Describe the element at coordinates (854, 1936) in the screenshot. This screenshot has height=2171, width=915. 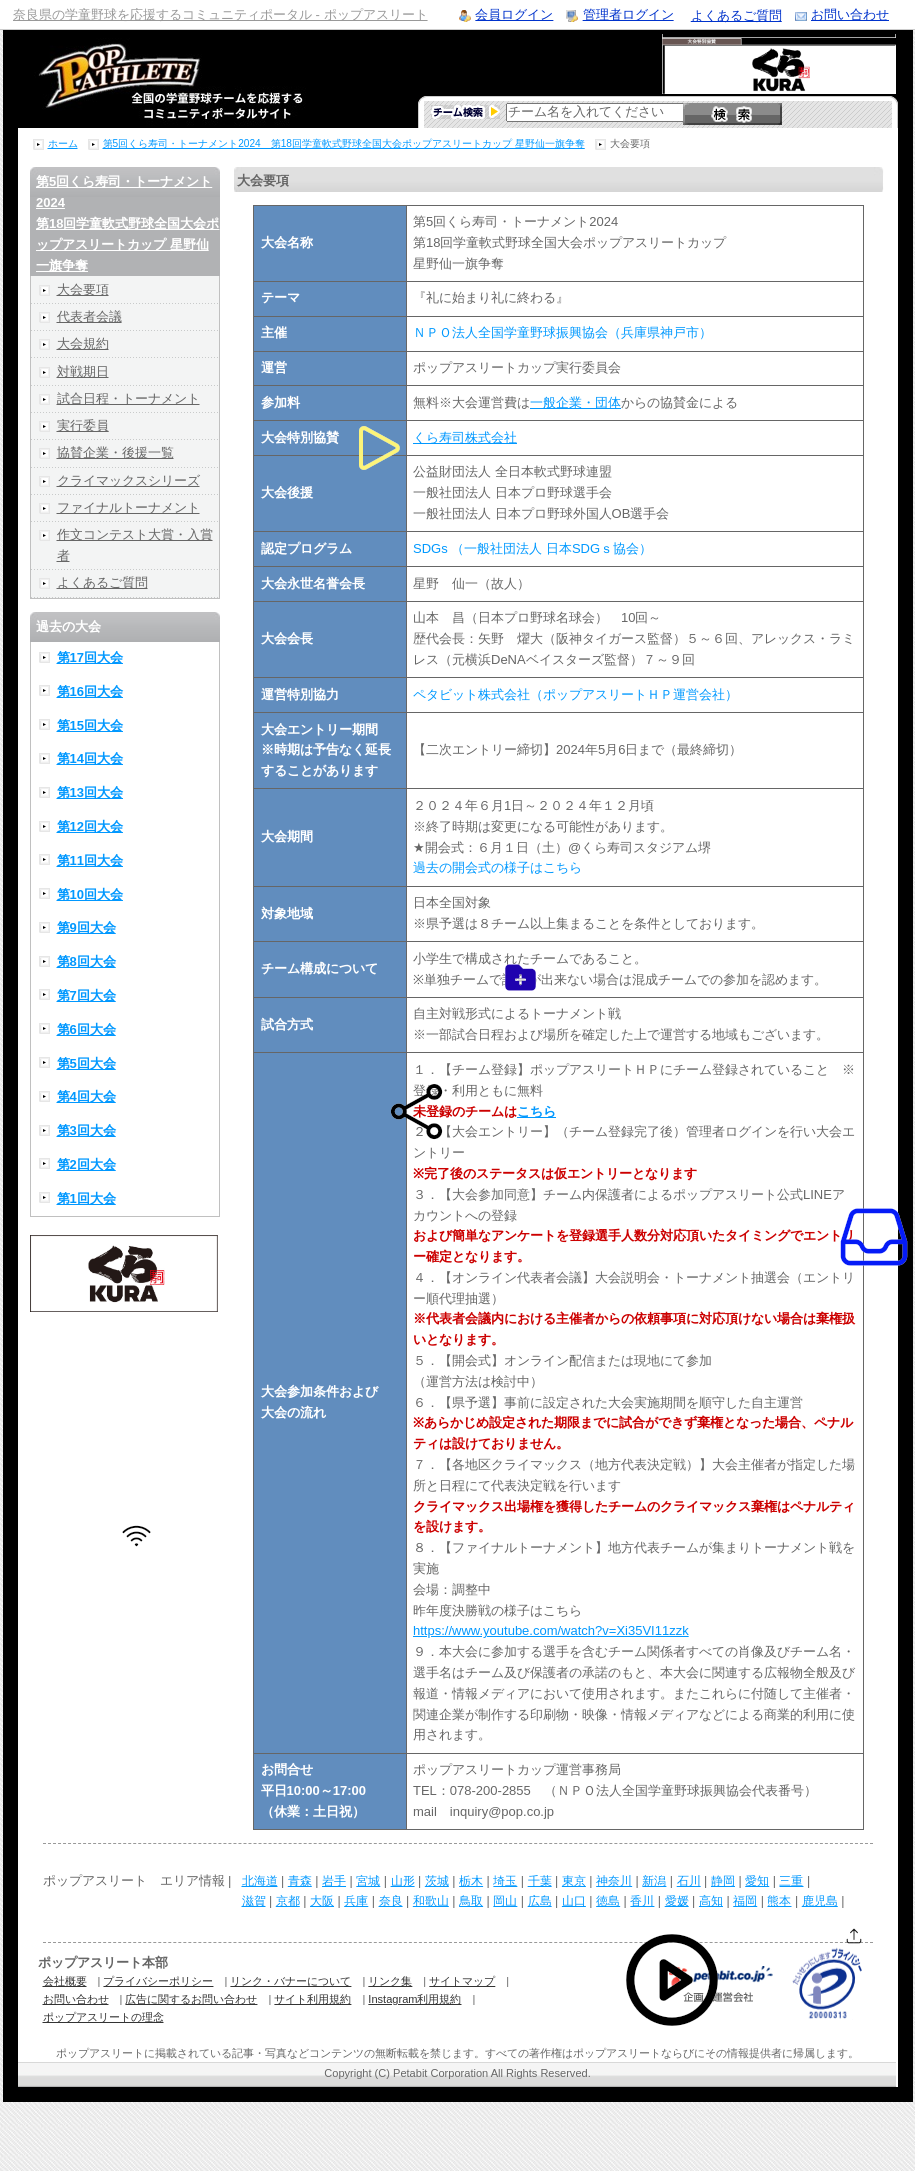
I see `upload a file or document` at that location.